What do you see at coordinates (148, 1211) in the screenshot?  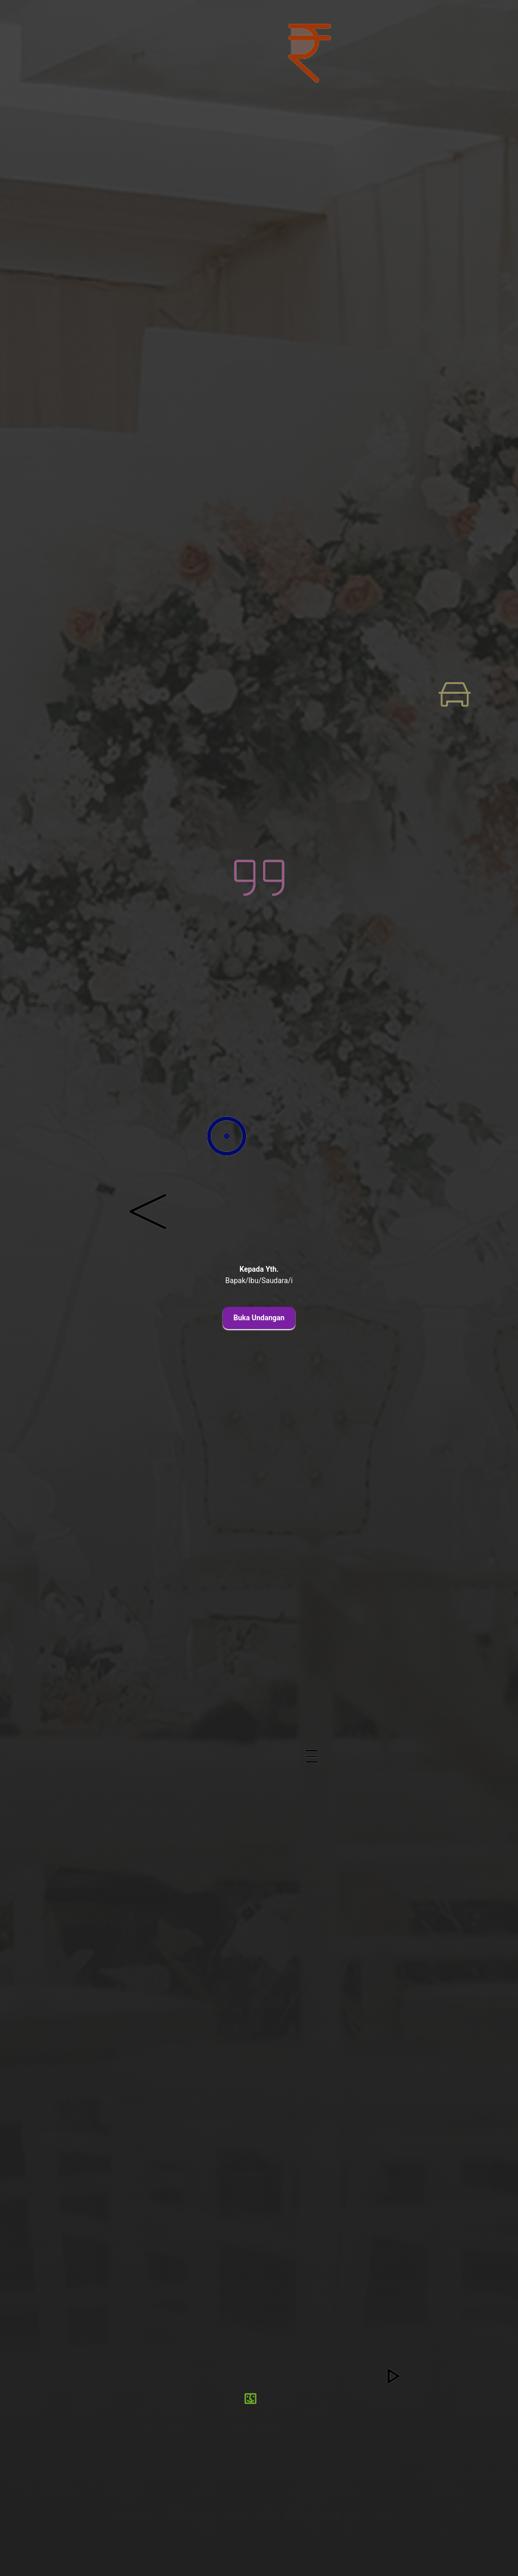 I see `go back to the previous screen` at bounding box center [148, 1211].